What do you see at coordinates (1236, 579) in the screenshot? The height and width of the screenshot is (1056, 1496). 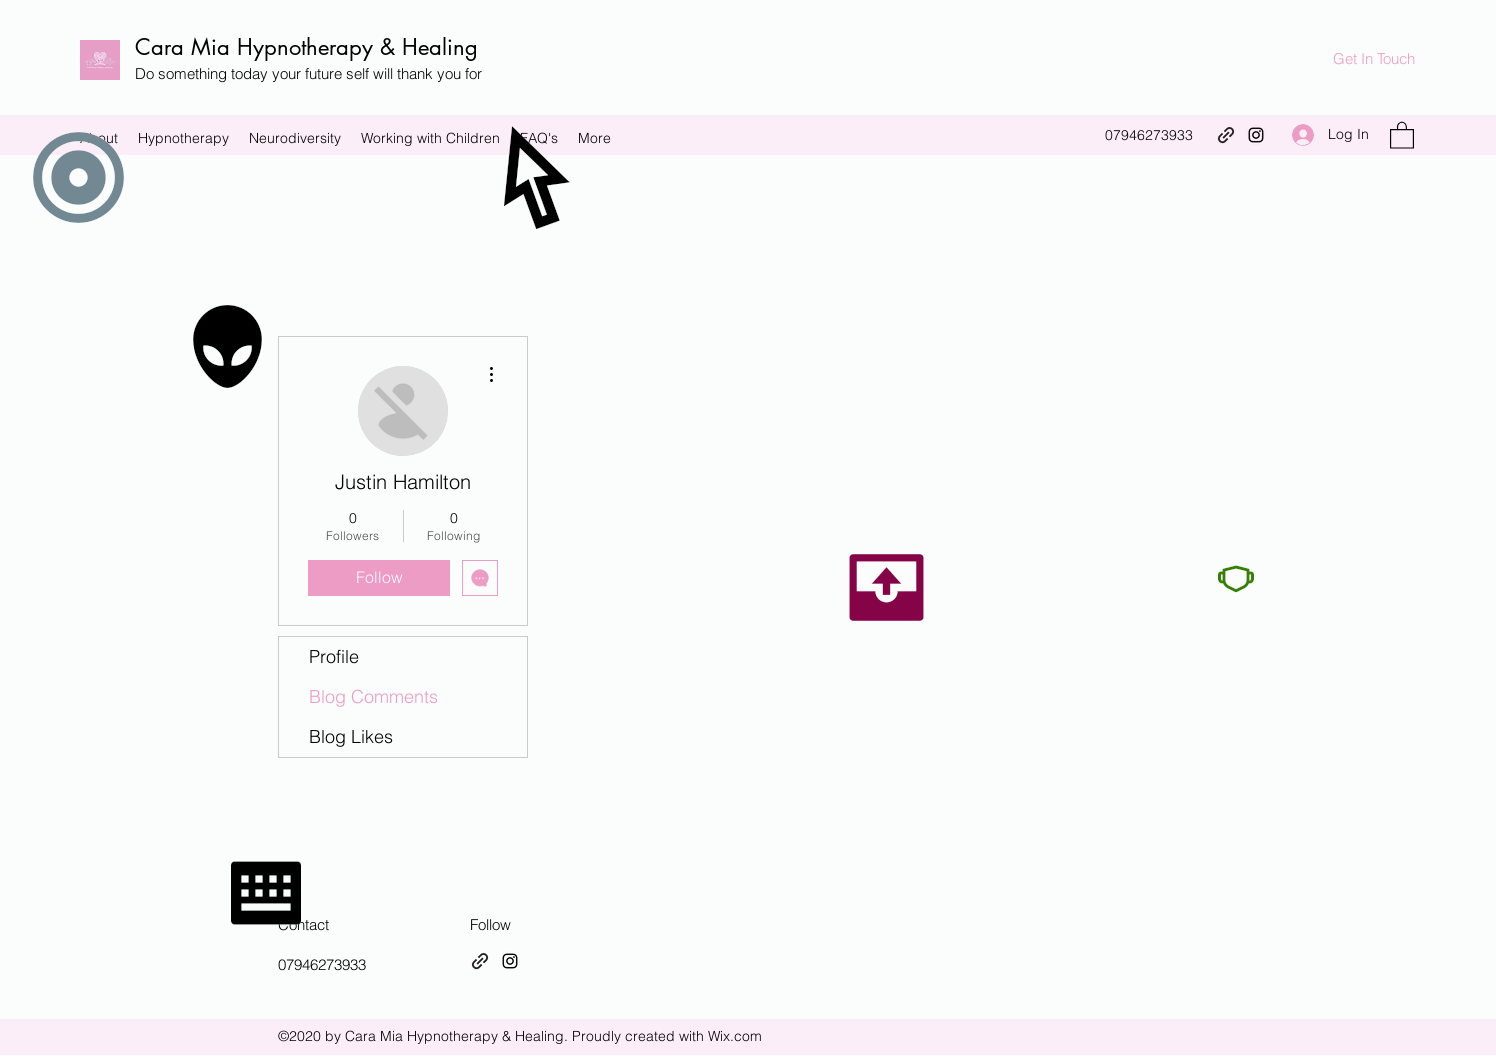 I see `indicates face mask required` at bounding box center [1236, 579].